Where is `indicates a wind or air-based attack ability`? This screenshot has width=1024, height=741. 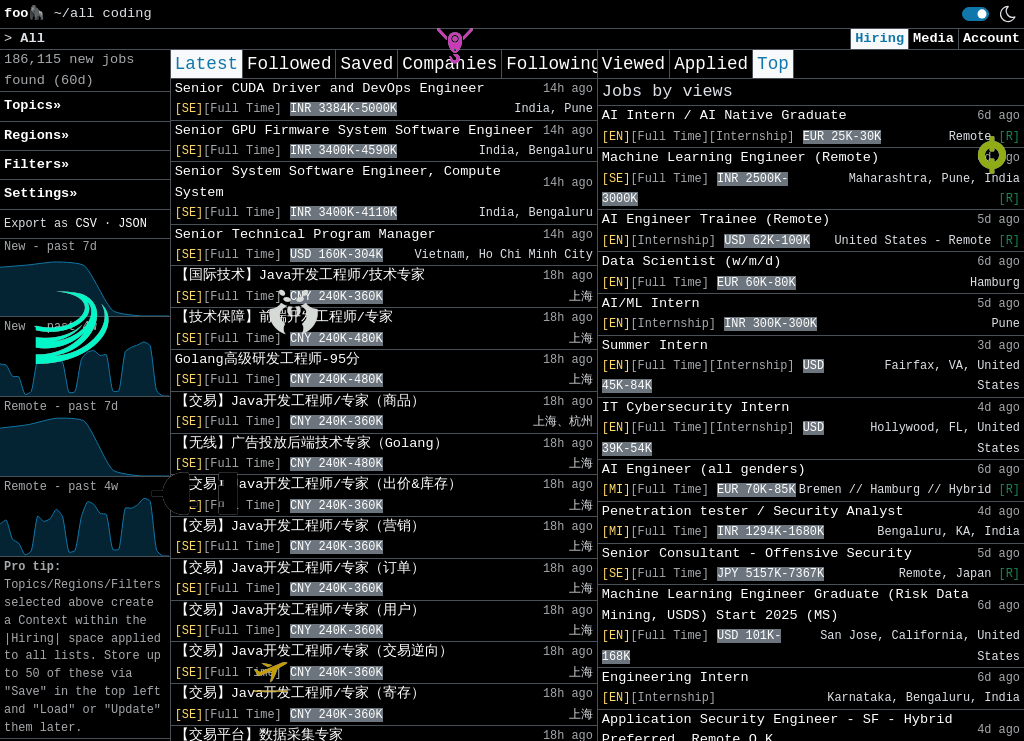 indicates a wind or air-based attack ability is located at coordinates (72, 328).